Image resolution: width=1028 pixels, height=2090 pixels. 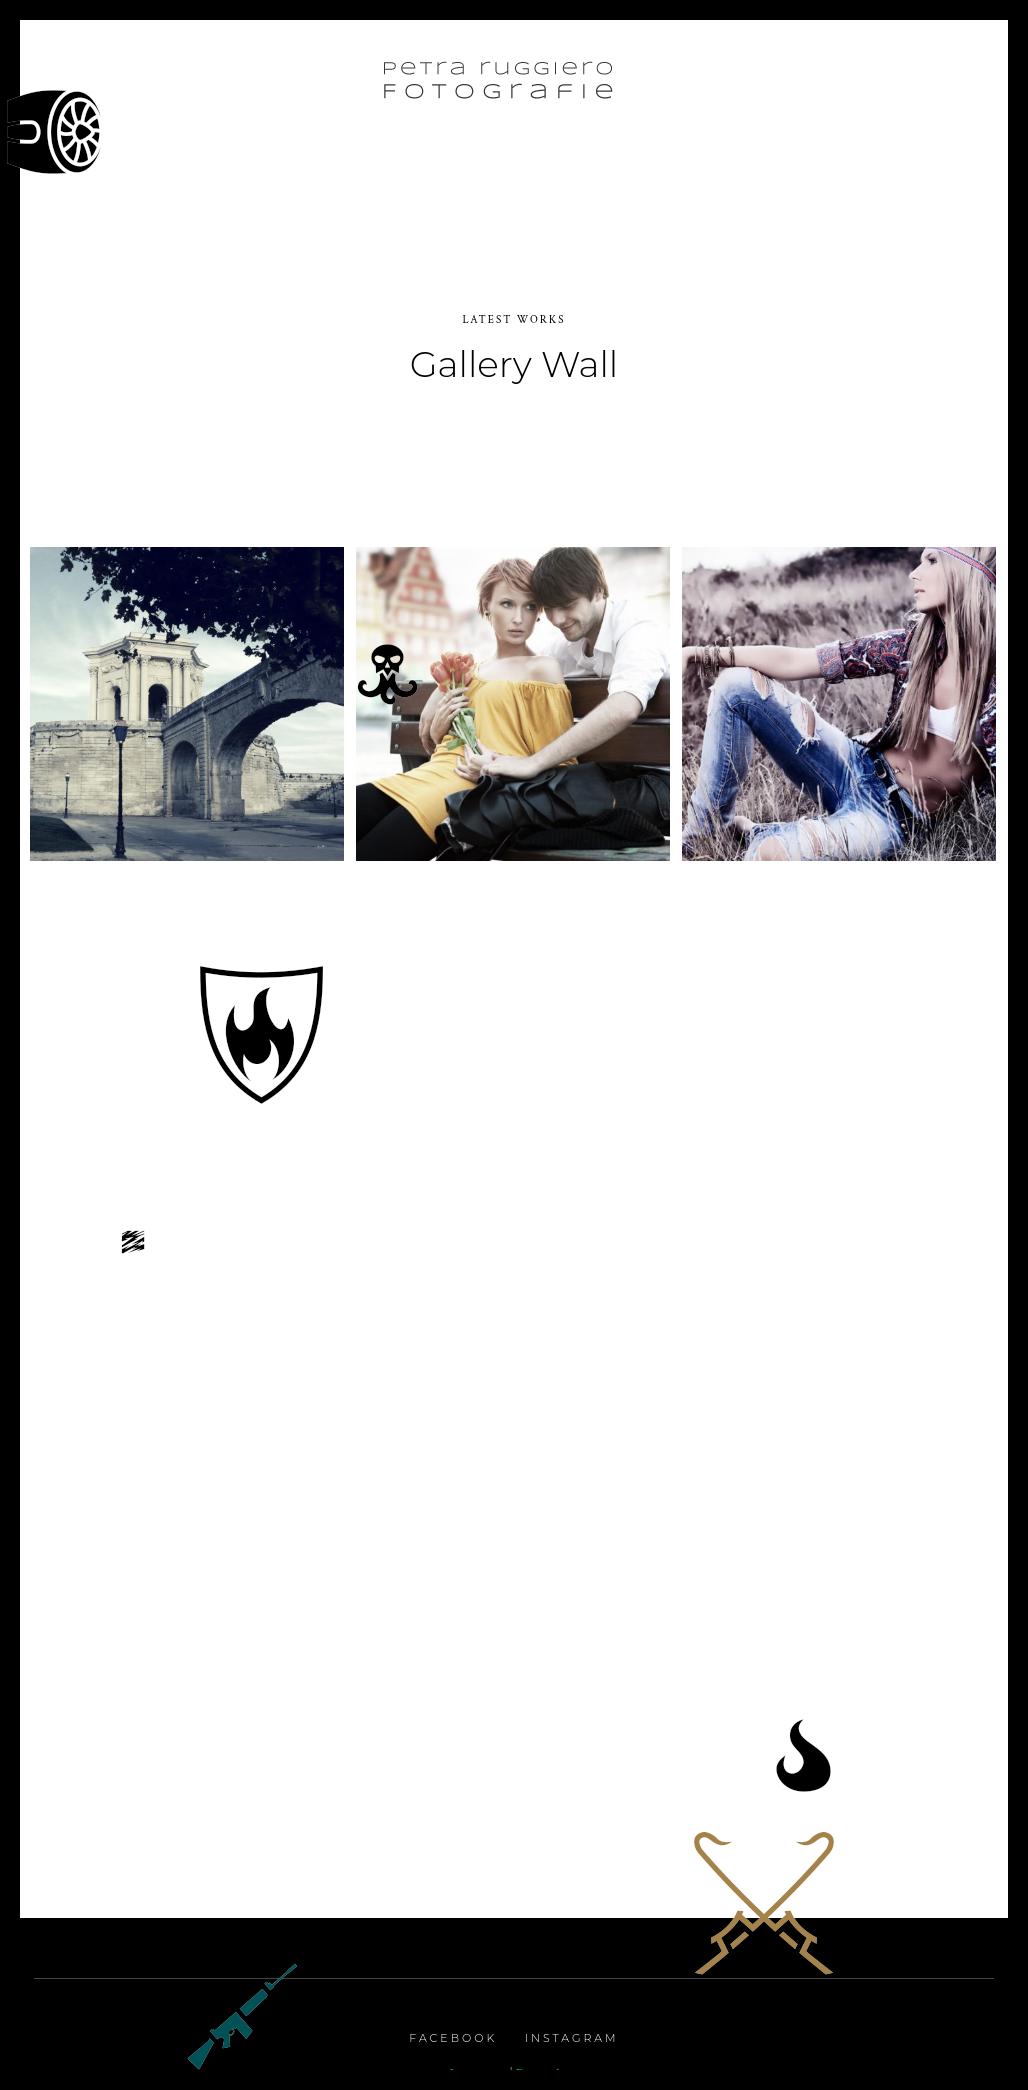 What do you see at coordinates (242, 2016) in the screenshot?
I see `select the FN FAL rifle weapon` at bounding box center [242, 2016].